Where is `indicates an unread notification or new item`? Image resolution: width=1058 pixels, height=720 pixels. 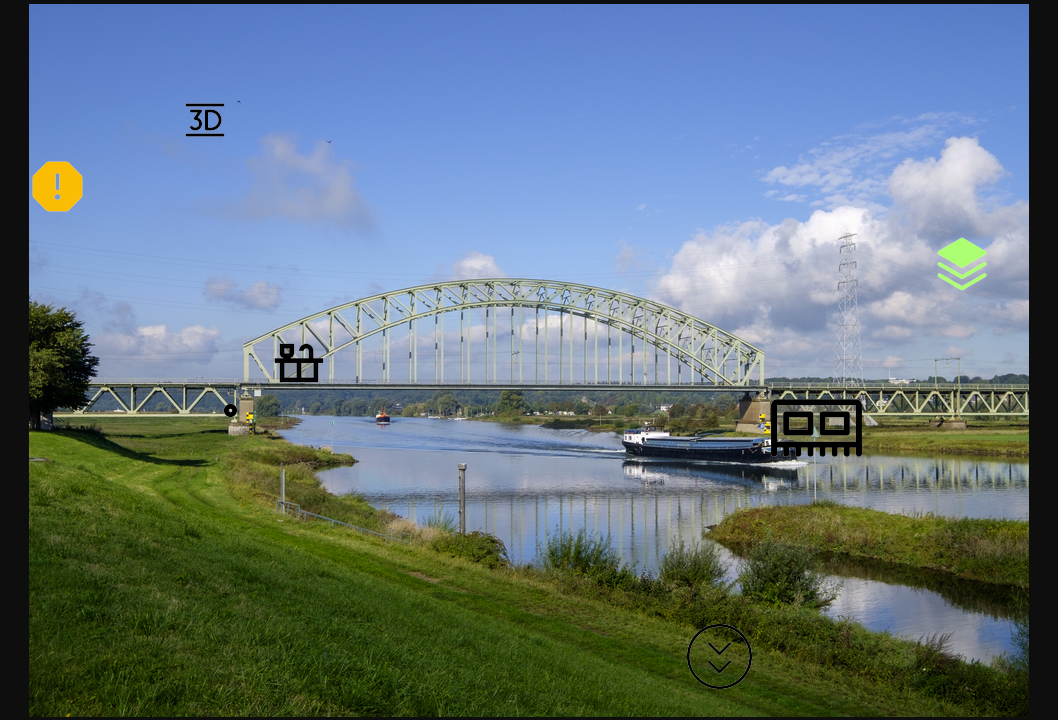 indicates an unread notification or new item is located at coordinates (230, 410).